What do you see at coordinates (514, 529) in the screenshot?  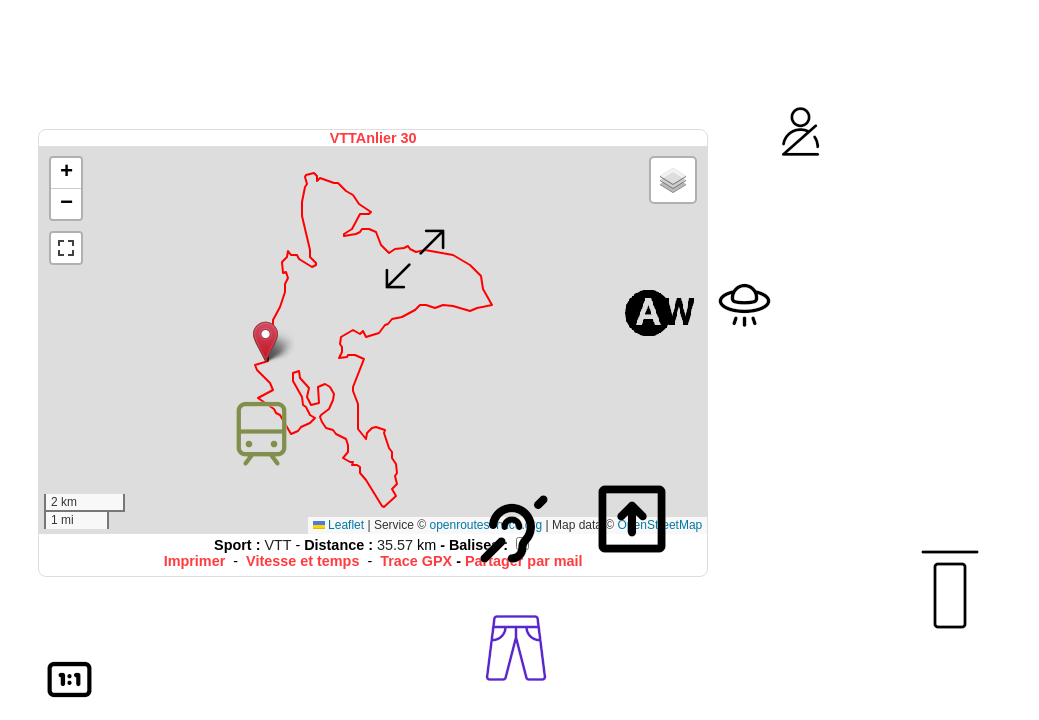 I see `indicates hearing accessibility options` at bounding box center [514, 529].